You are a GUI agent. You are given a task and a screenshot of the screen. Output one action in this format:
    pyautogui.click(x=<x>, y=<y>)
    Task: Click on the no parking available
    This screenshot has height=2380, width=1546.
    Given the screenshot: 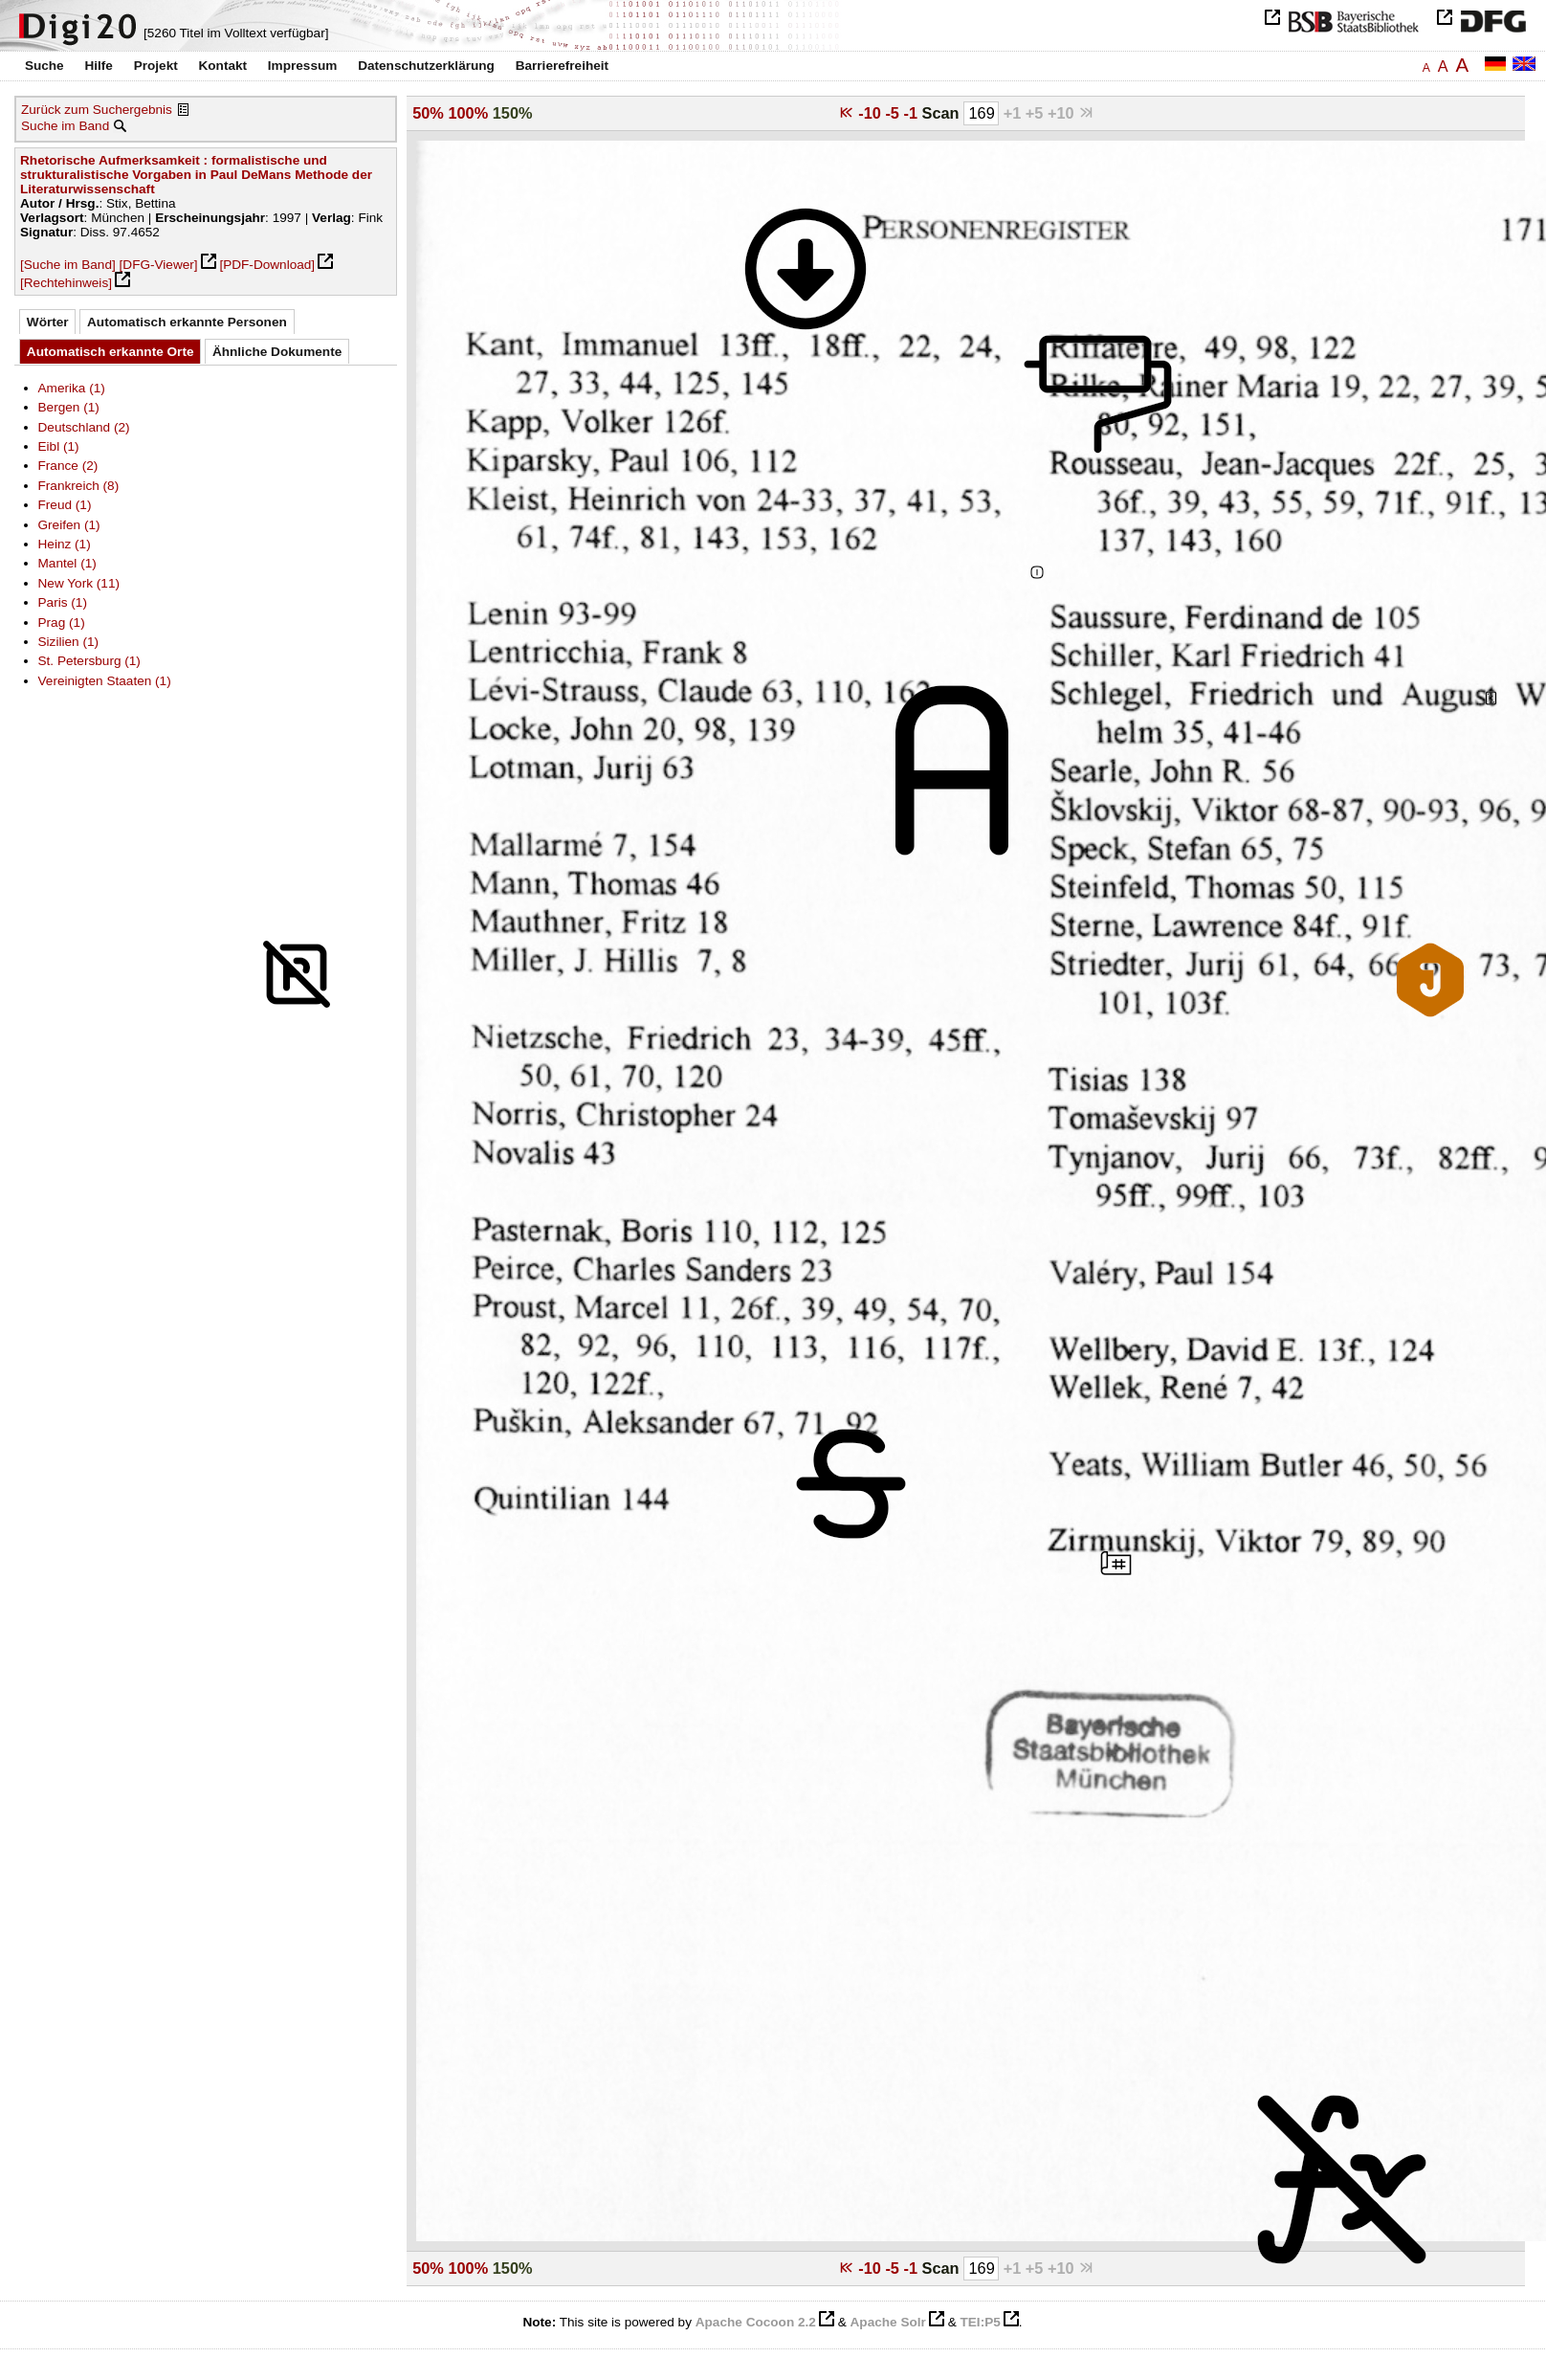 What is the action you would take?
    pyautogui.click(x=297, y=974)
    